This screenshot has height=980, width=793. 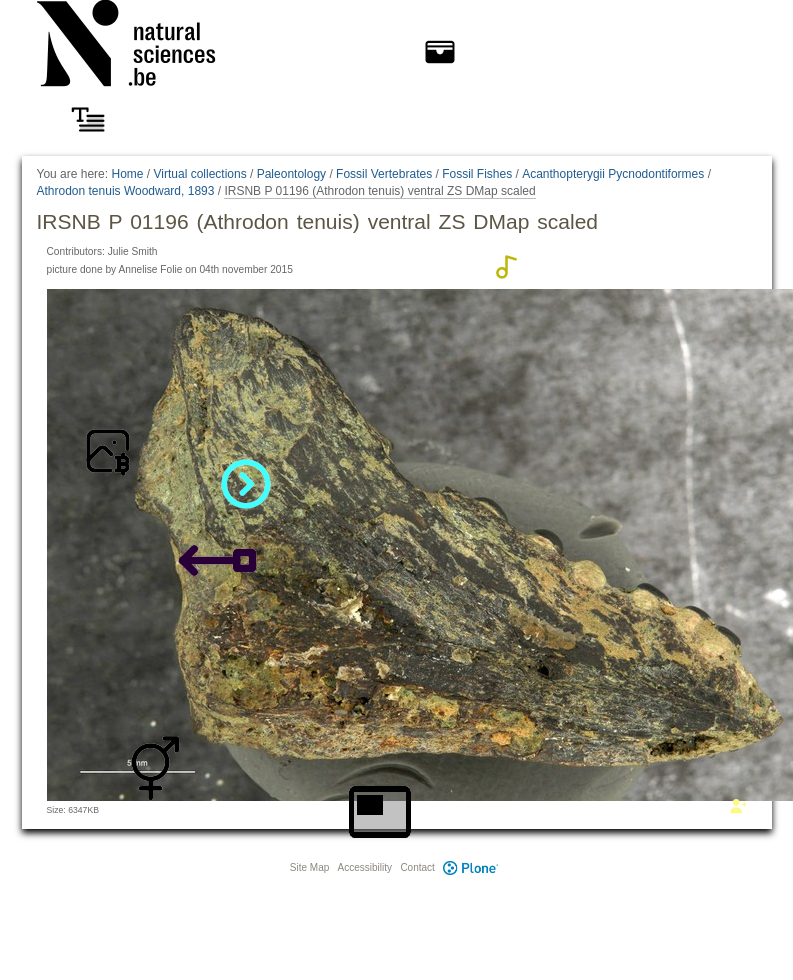 I want to click on read article from The New York Times, so click(x=87, y=119).